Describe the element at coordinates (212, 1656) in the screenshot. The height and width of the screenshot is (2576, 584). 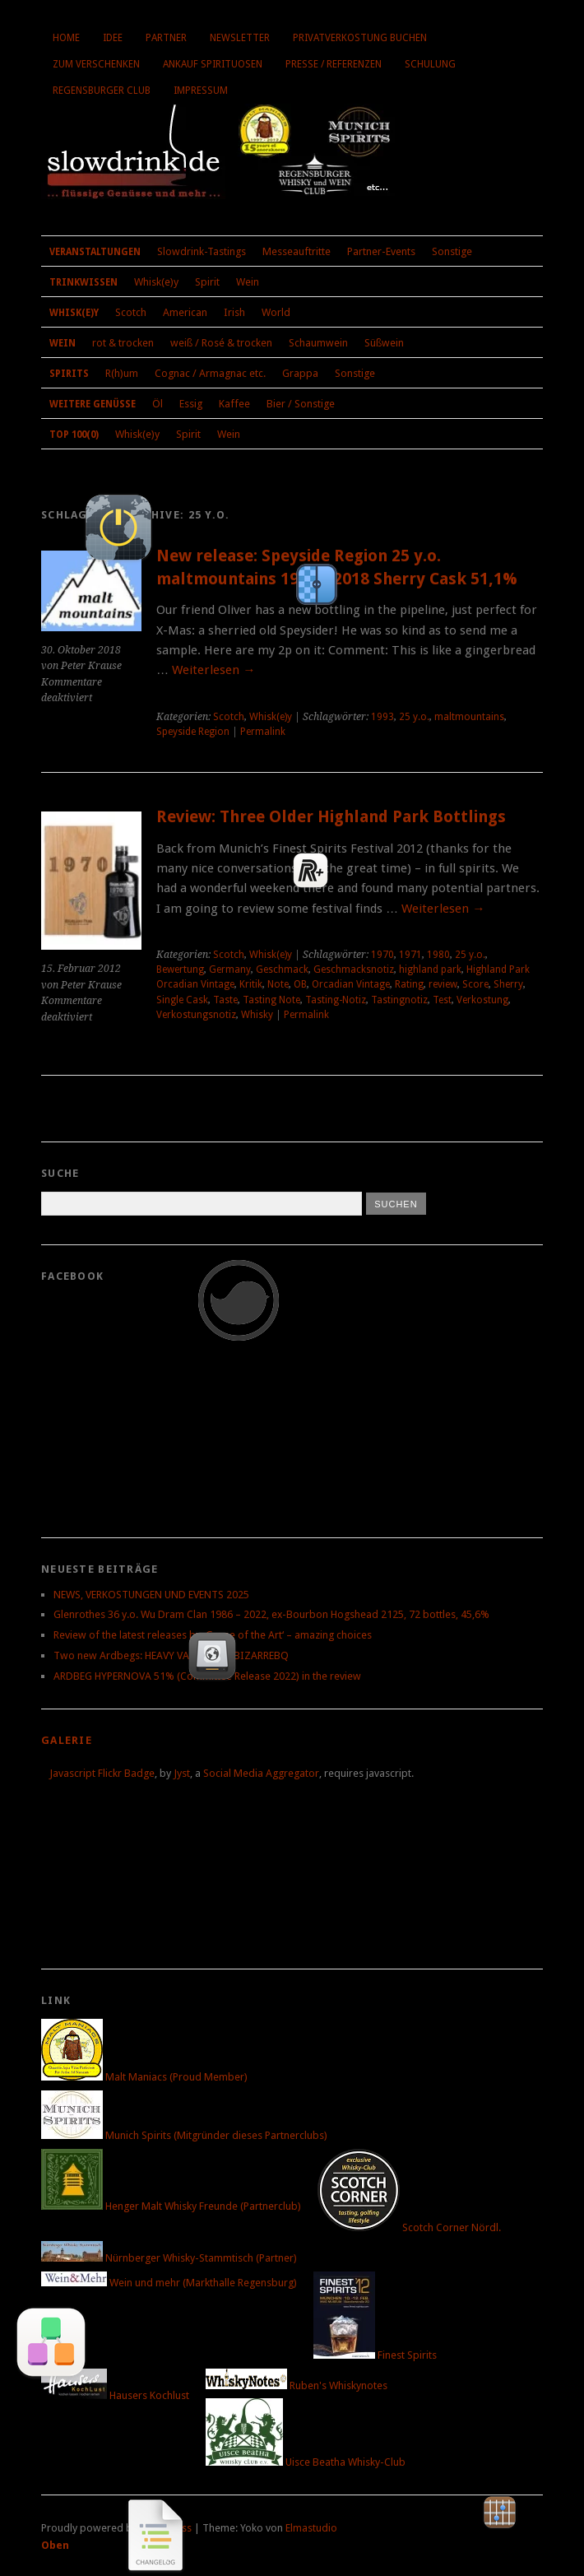
I see `configure iSCSI network storage settings` at that location.